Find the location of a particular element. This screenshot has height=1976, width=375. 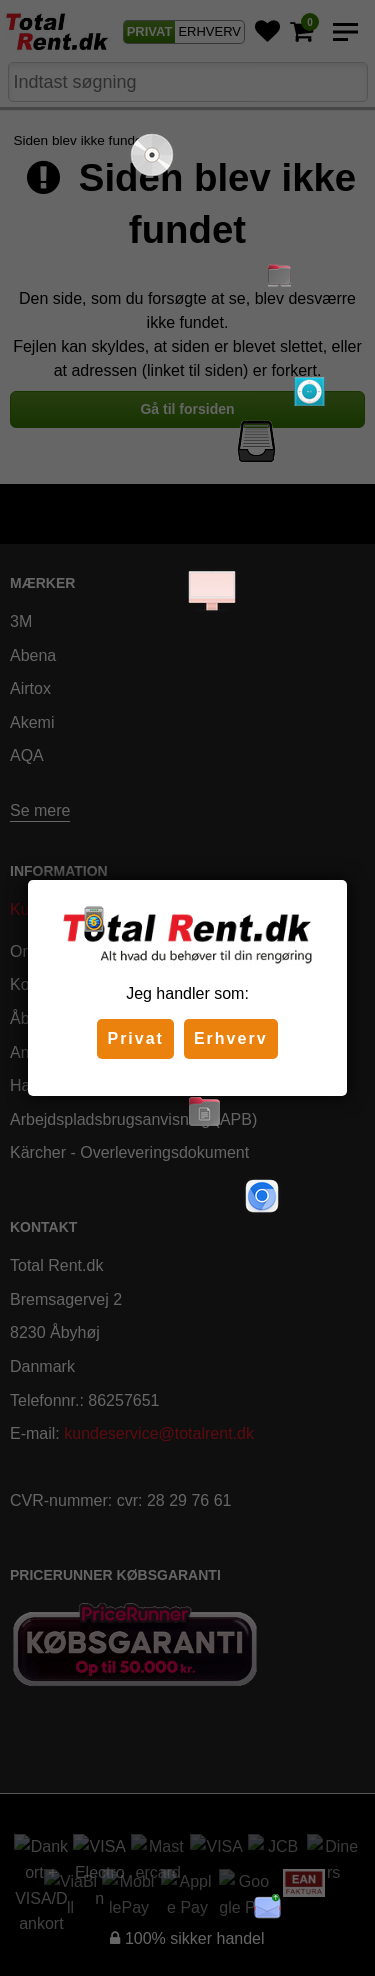

access cd/dvd rewritable drive is located at coordinates (152, 155).